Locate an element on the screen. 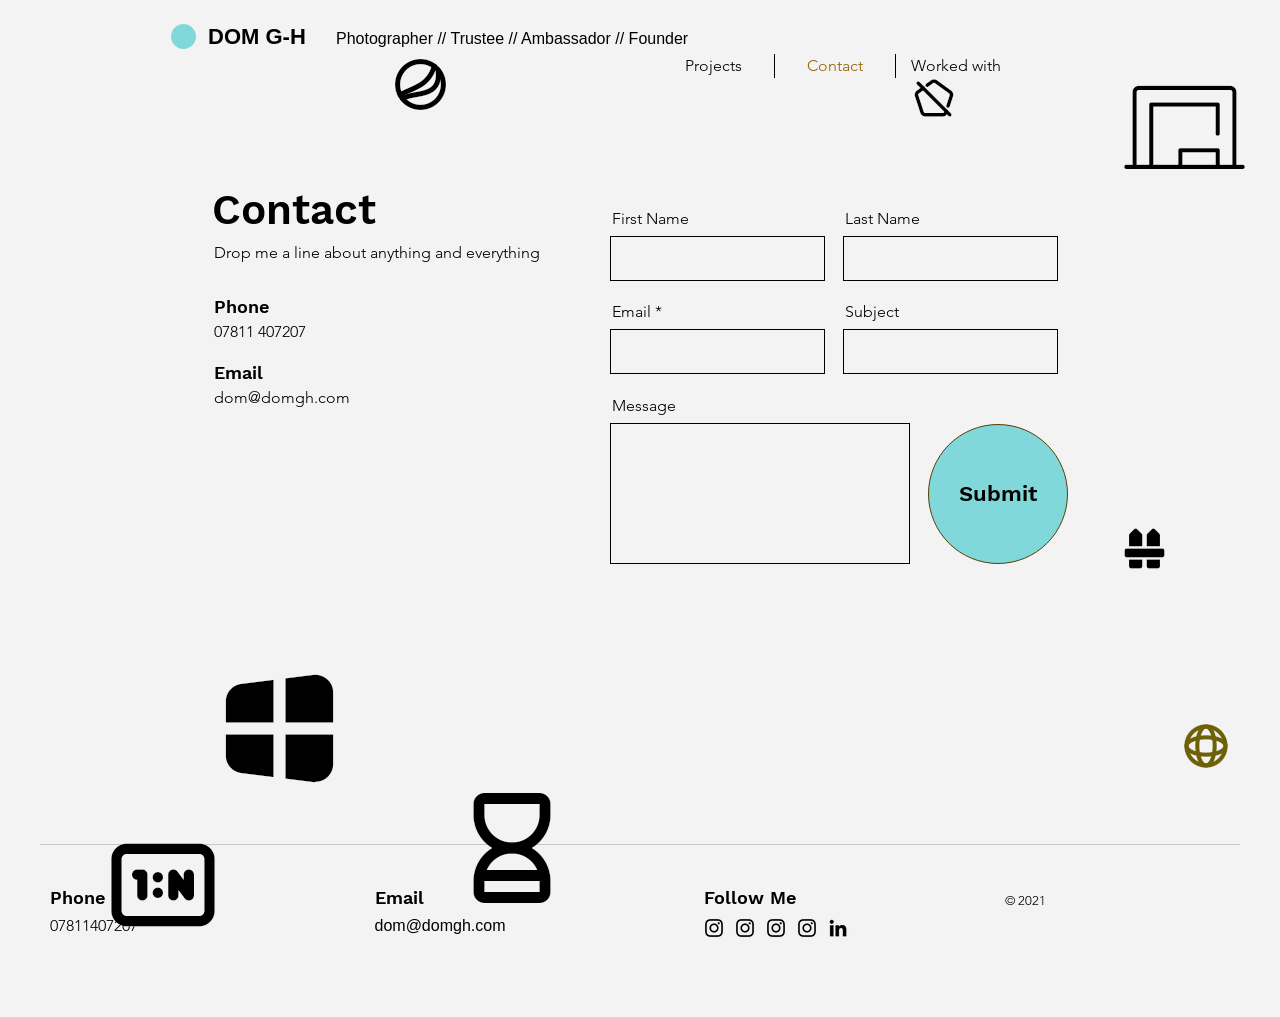  indicates time is running low is located at coordinates (512, 848).